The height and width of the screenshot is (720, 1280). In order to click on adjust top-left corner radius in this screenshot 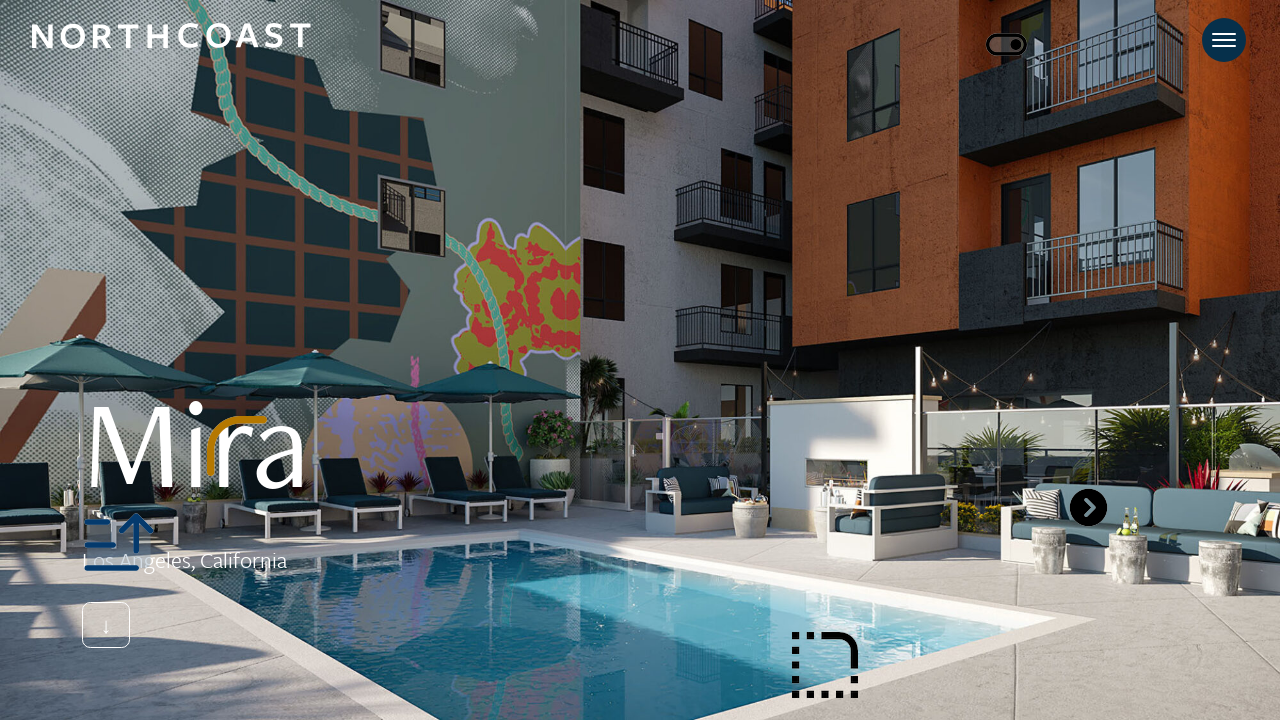, I will do `click(237, 446)`.